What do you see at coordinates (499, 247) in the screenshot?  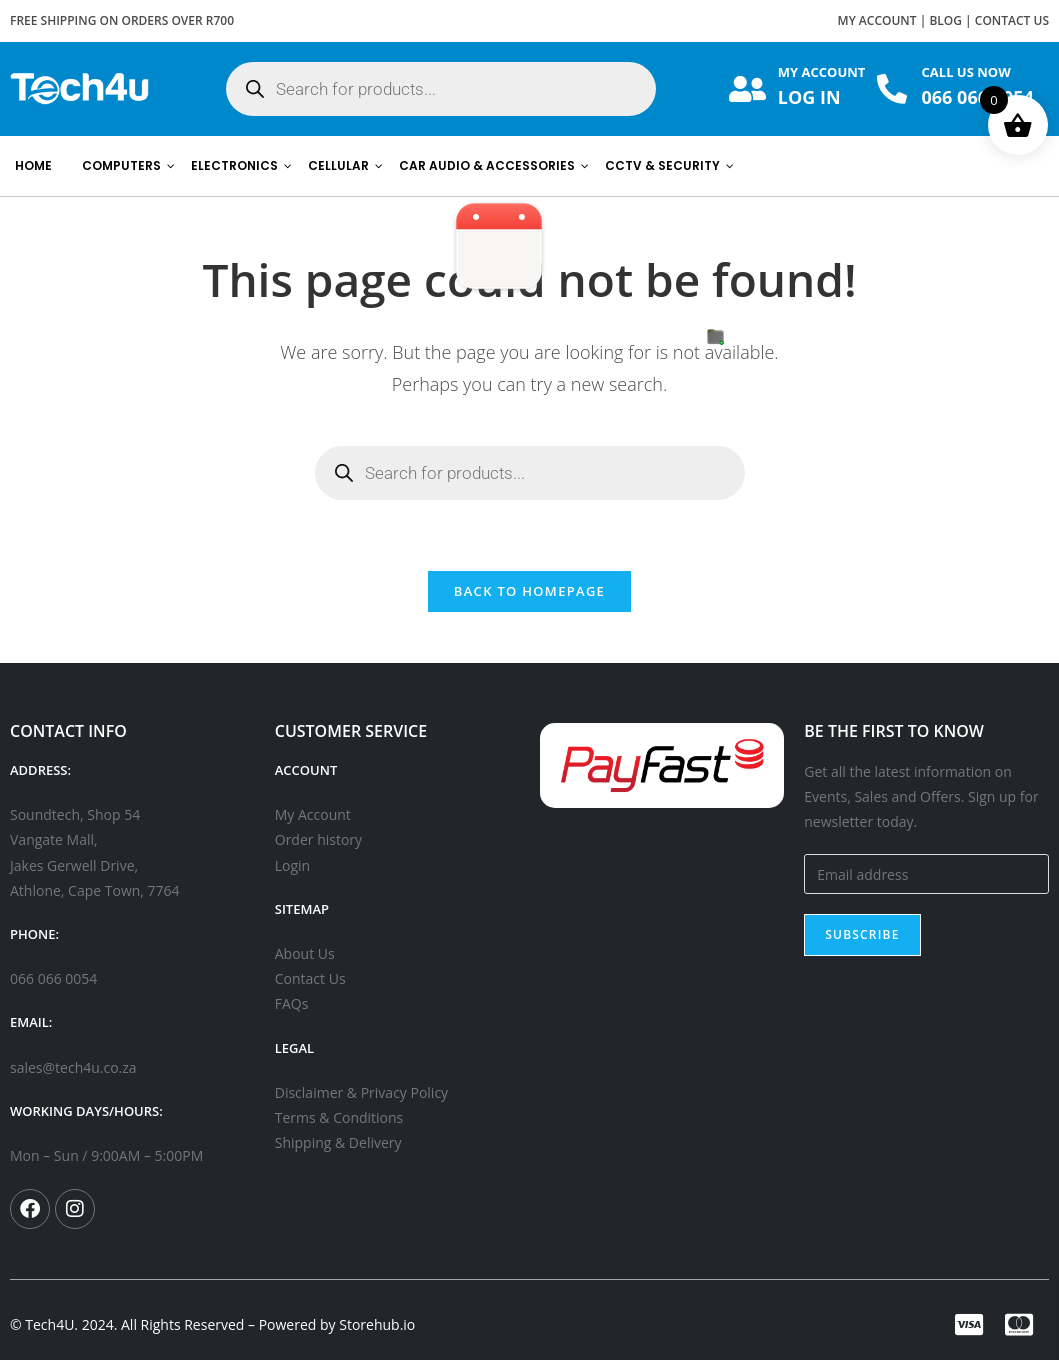 I see `open a calendar file` at bounding box center [499, 247].